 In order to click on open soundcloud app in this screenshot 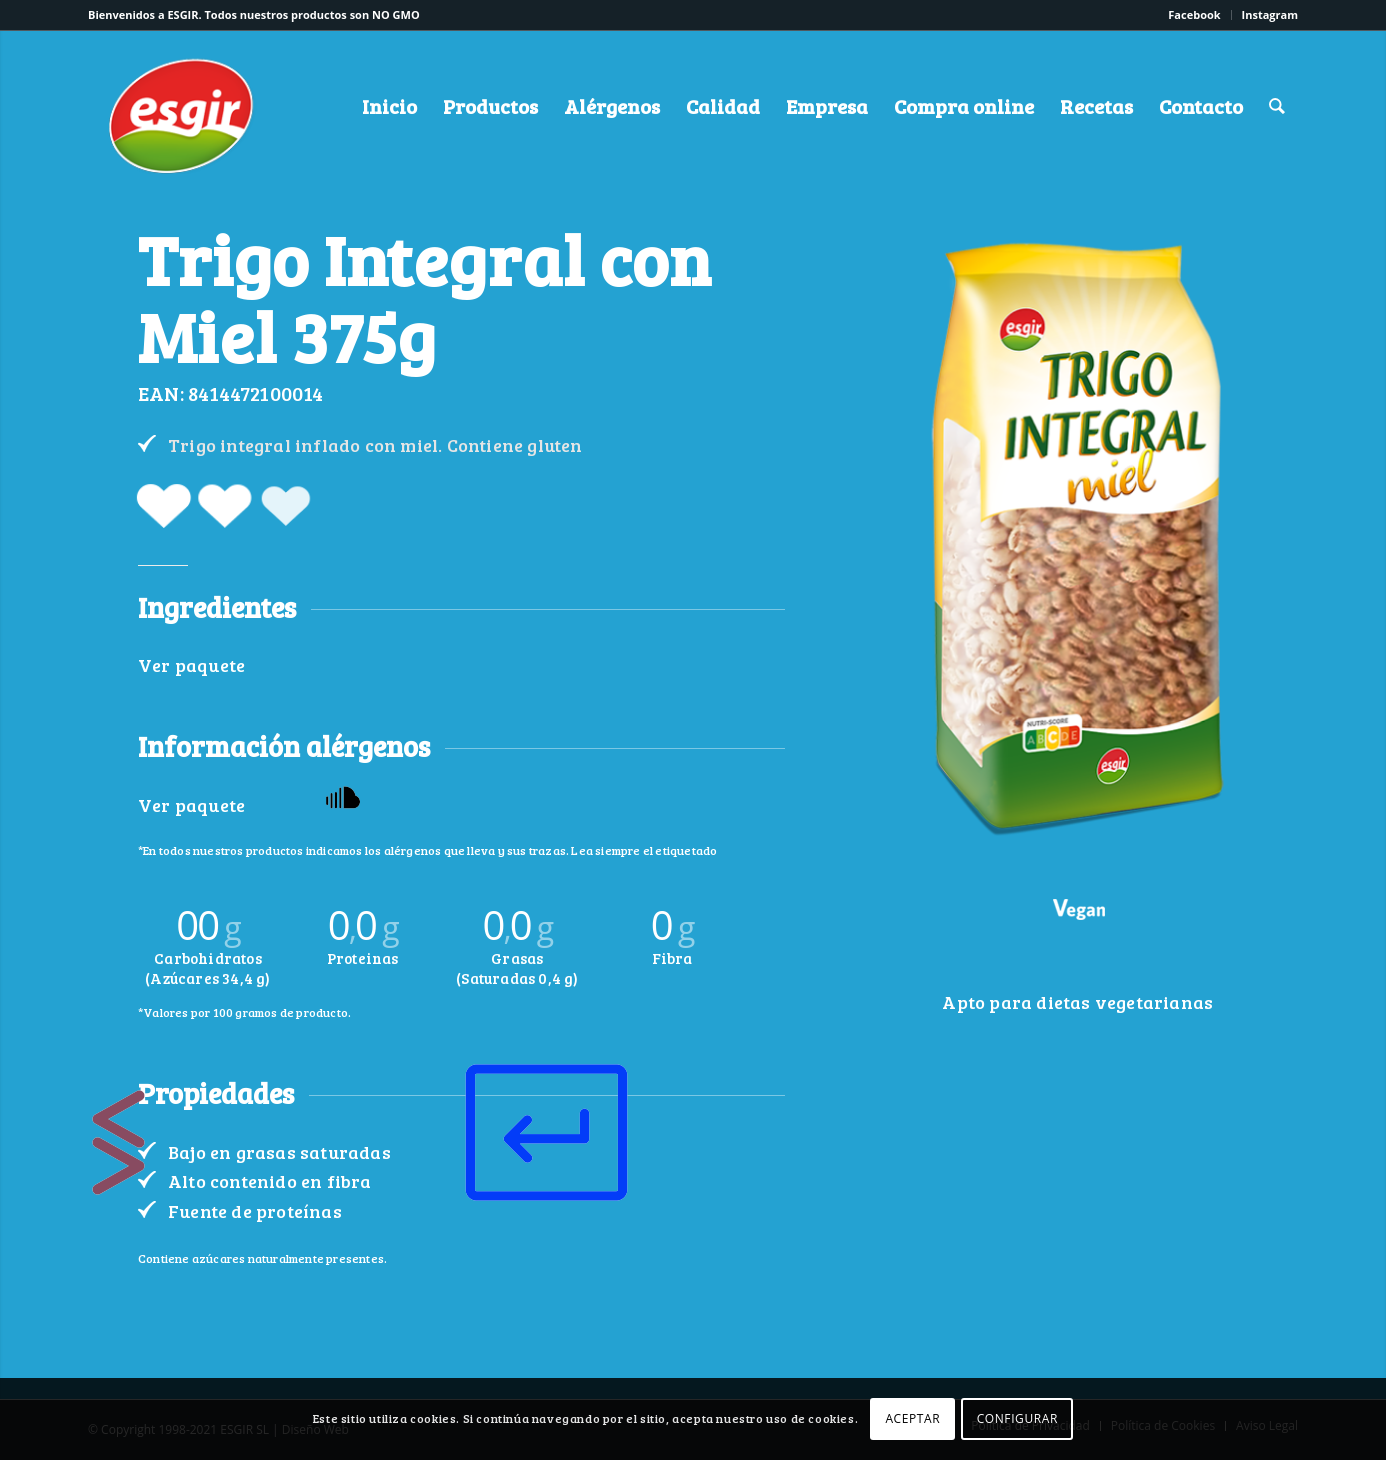, I will do `click(342, 798)`.